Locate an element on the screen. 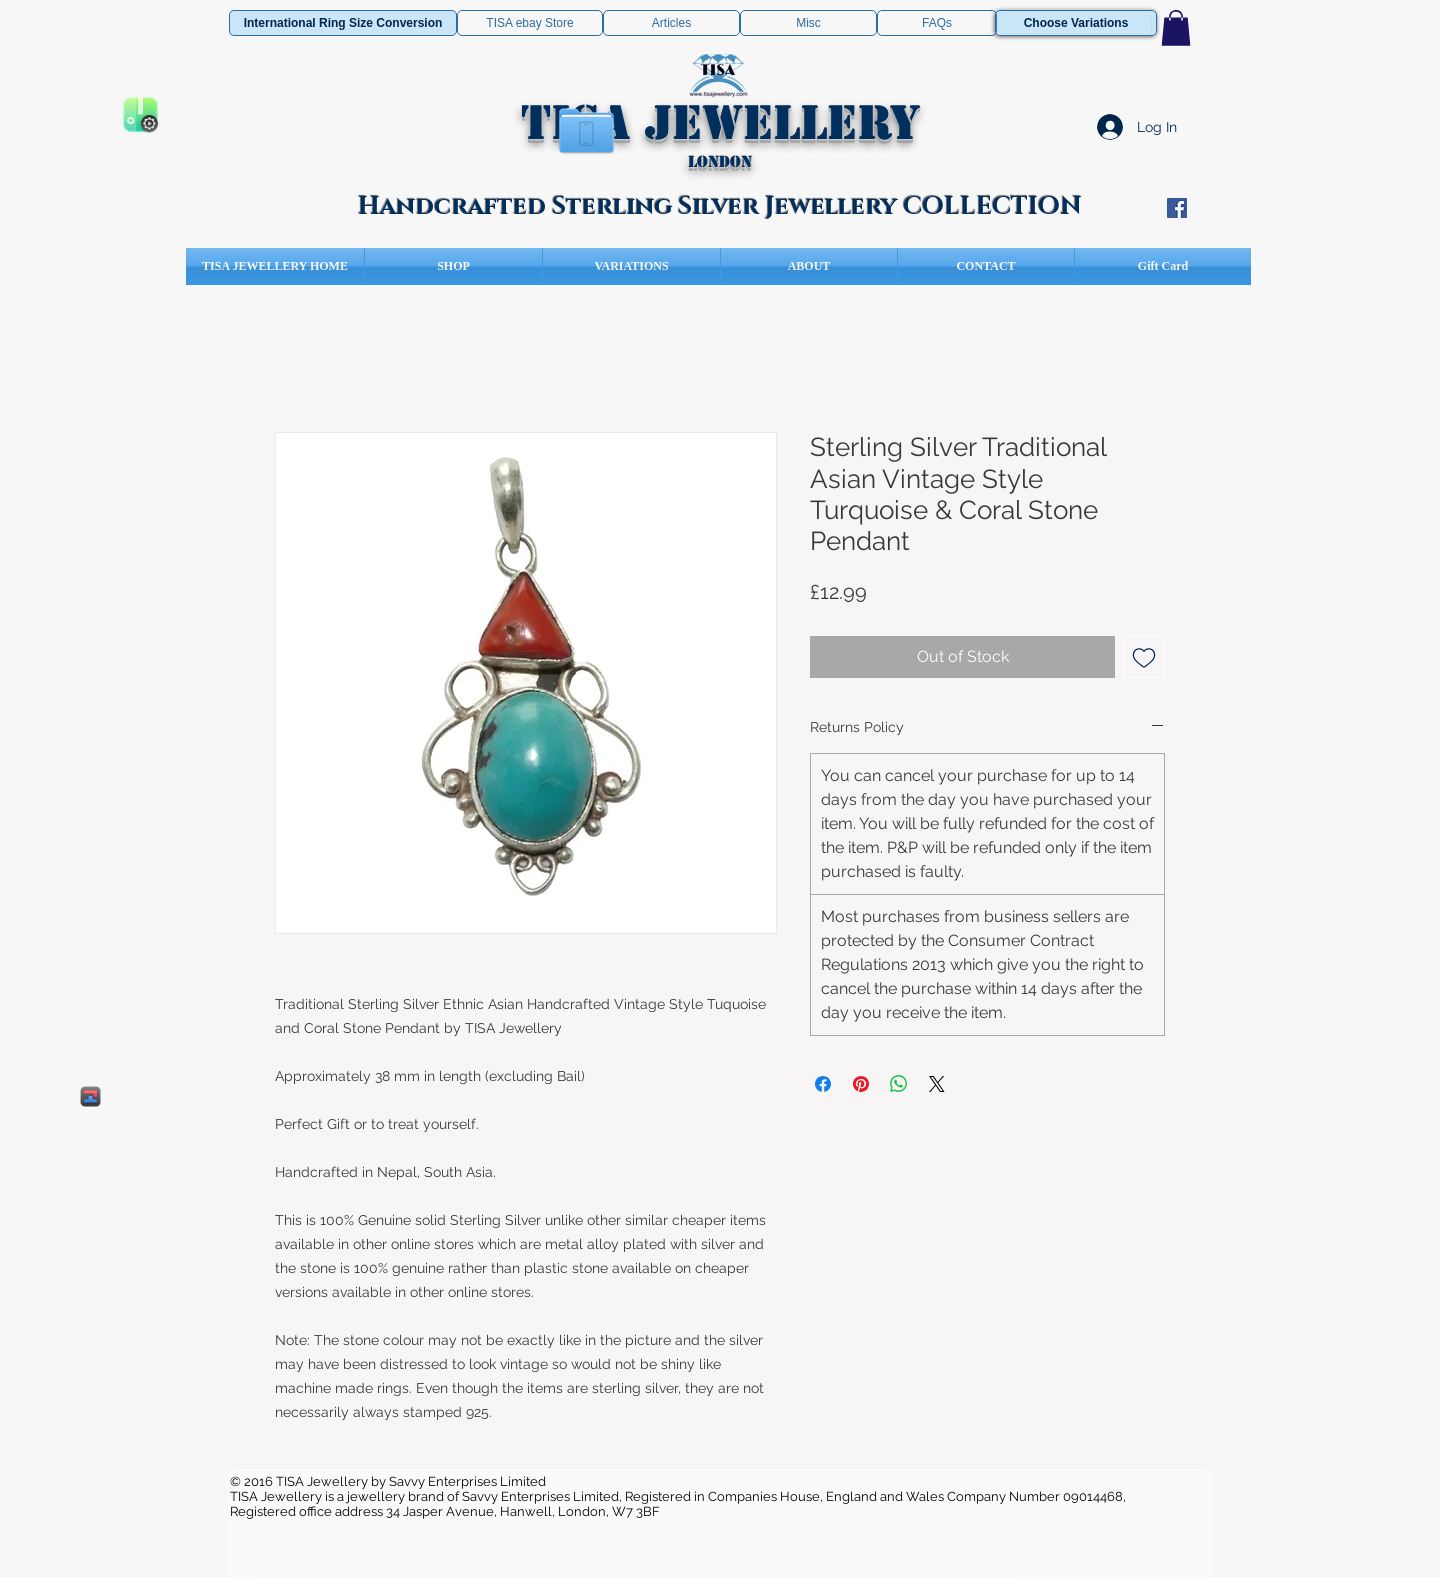 The width and height of the screenshot is (1440, 1577). launch quadrapassel tetris-style puzzle game is located at coordinates (90, 1096).